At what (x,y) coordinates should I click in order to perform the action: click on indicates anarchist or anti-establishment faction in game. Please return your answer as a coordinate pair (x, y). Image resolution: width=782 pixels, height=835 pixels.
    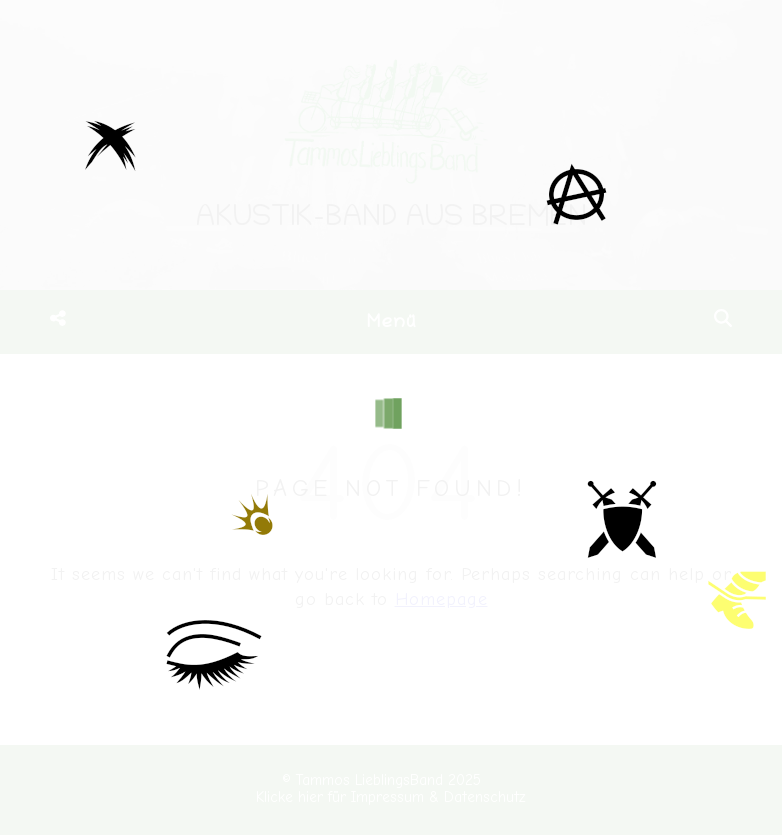
    Looking at the image, I should click on (576, 194).